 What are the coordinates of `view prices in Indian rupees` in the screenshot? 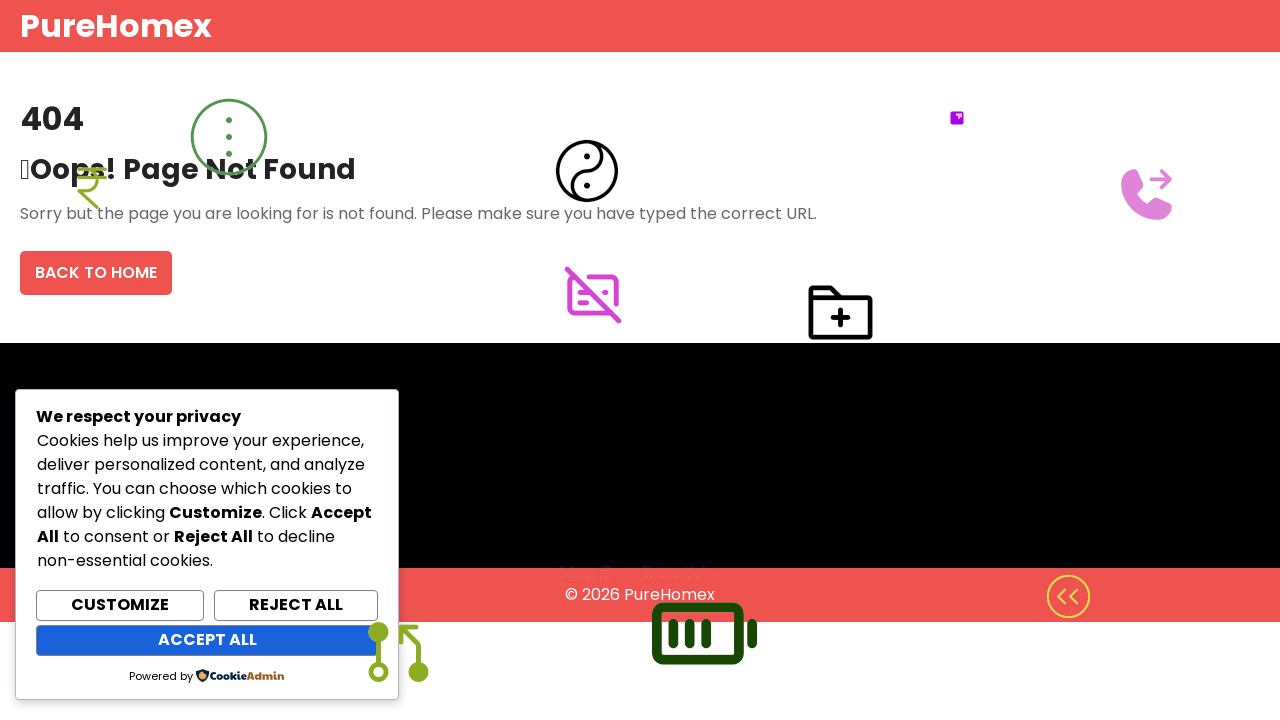 It's located at (90, 187).